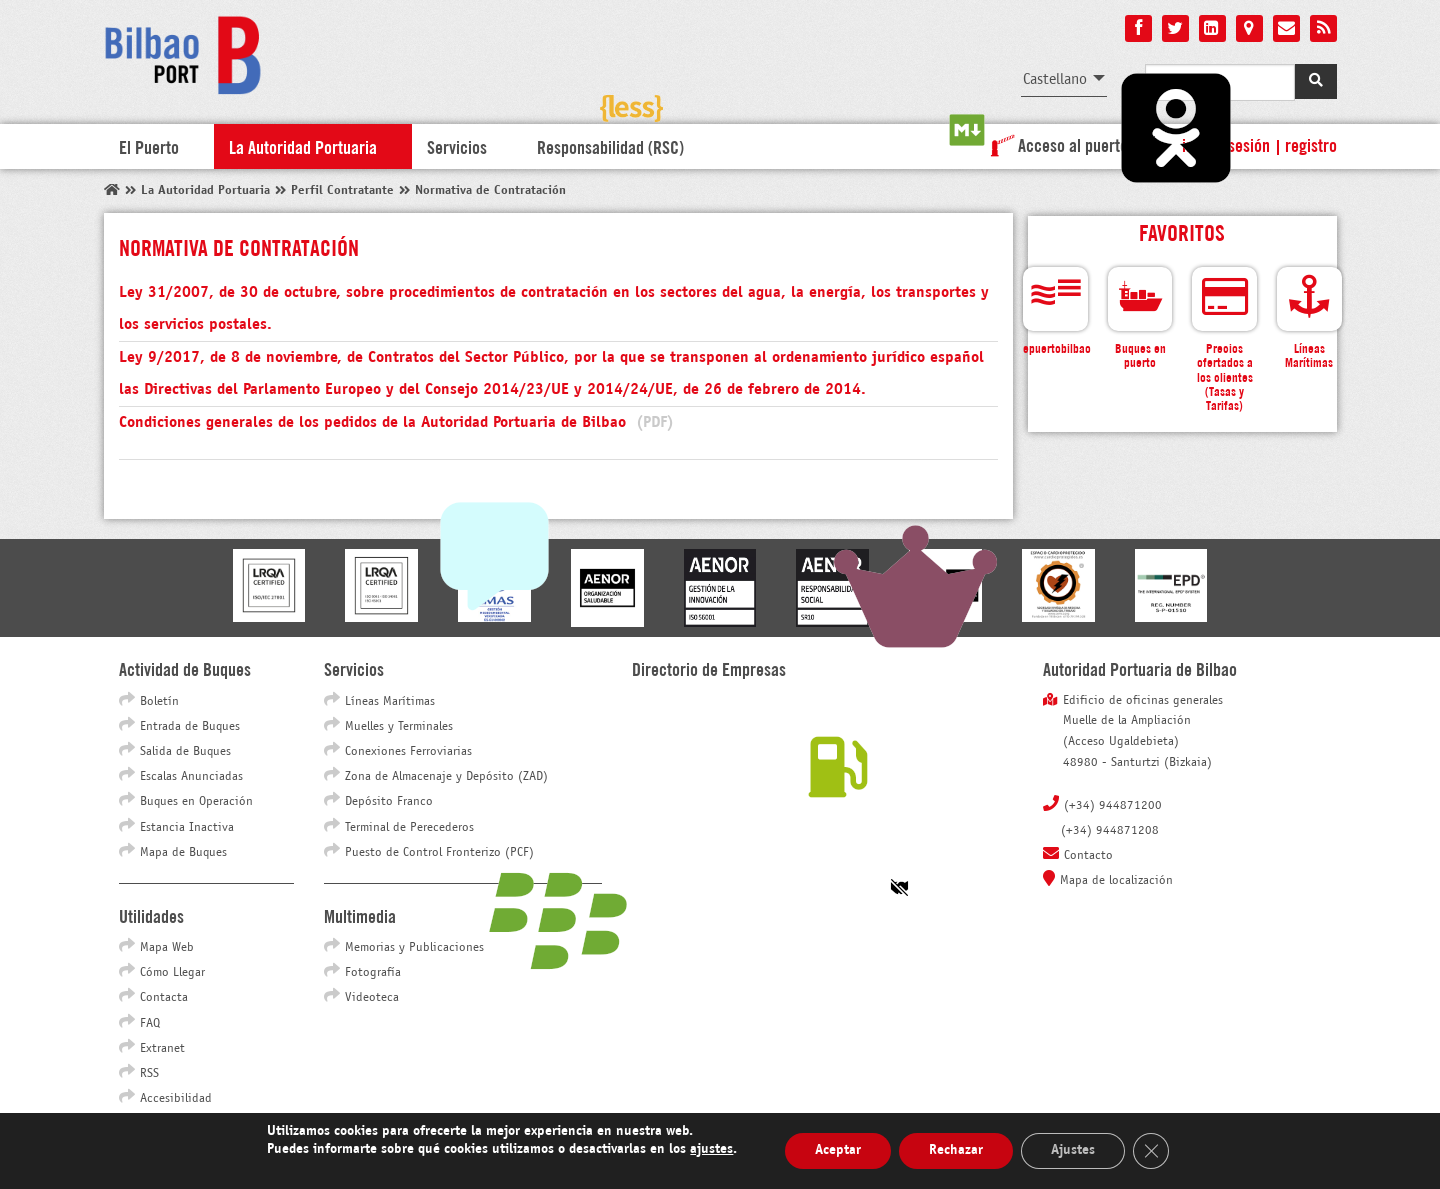 The width and height of the screenshot is (1440, 1189). I want to click on indicates agreement or partnership is cancelled, so click(899, 887).